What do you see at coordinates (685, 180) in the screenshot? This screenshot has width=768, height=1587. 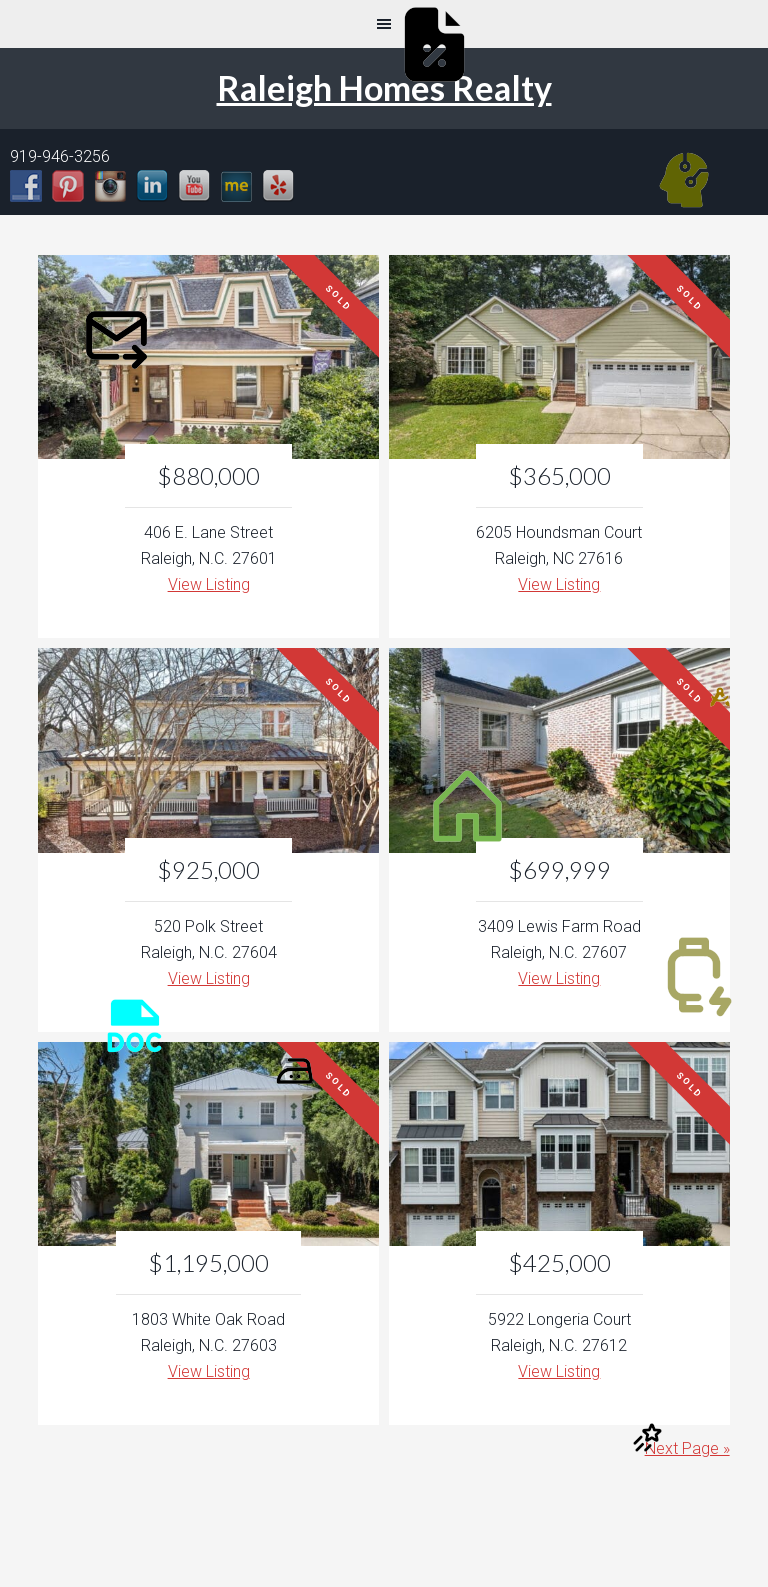 I see `access AI or machine learning features` at bounding box center [685, 180].